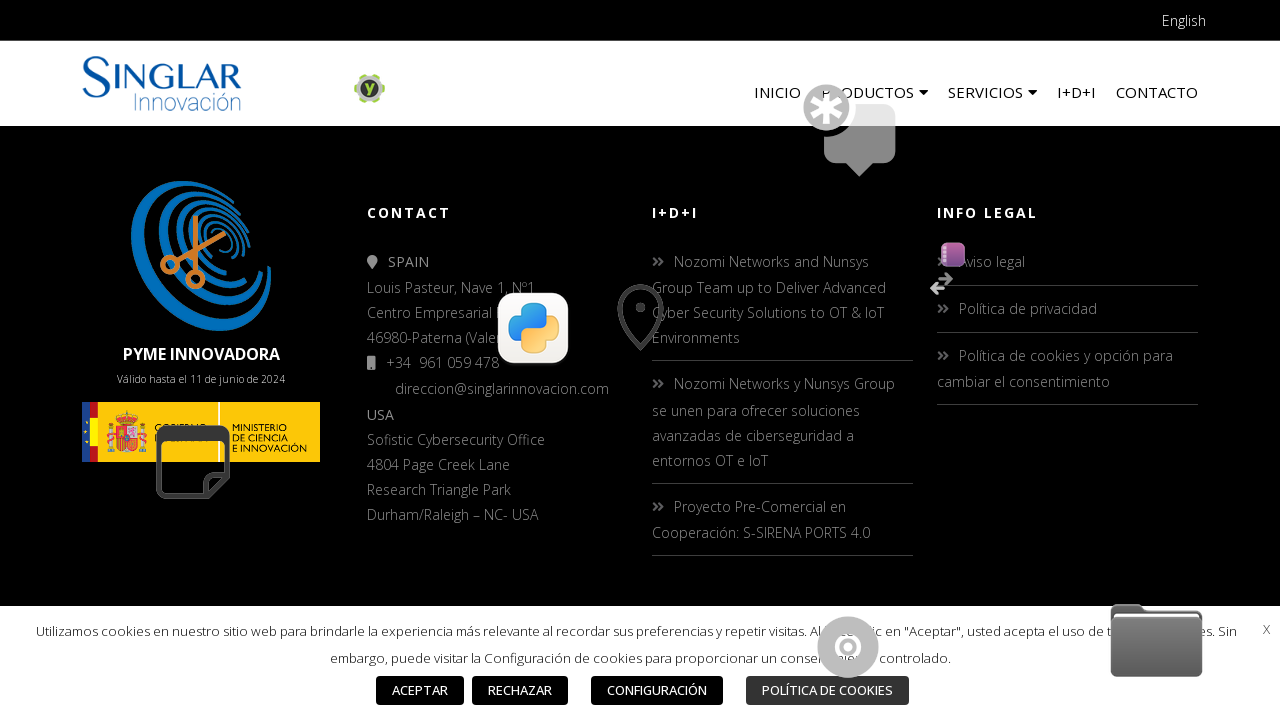 The width and height of the screenshot is (1280, 720). I want to click on configure notification settings, so click(849, 130).